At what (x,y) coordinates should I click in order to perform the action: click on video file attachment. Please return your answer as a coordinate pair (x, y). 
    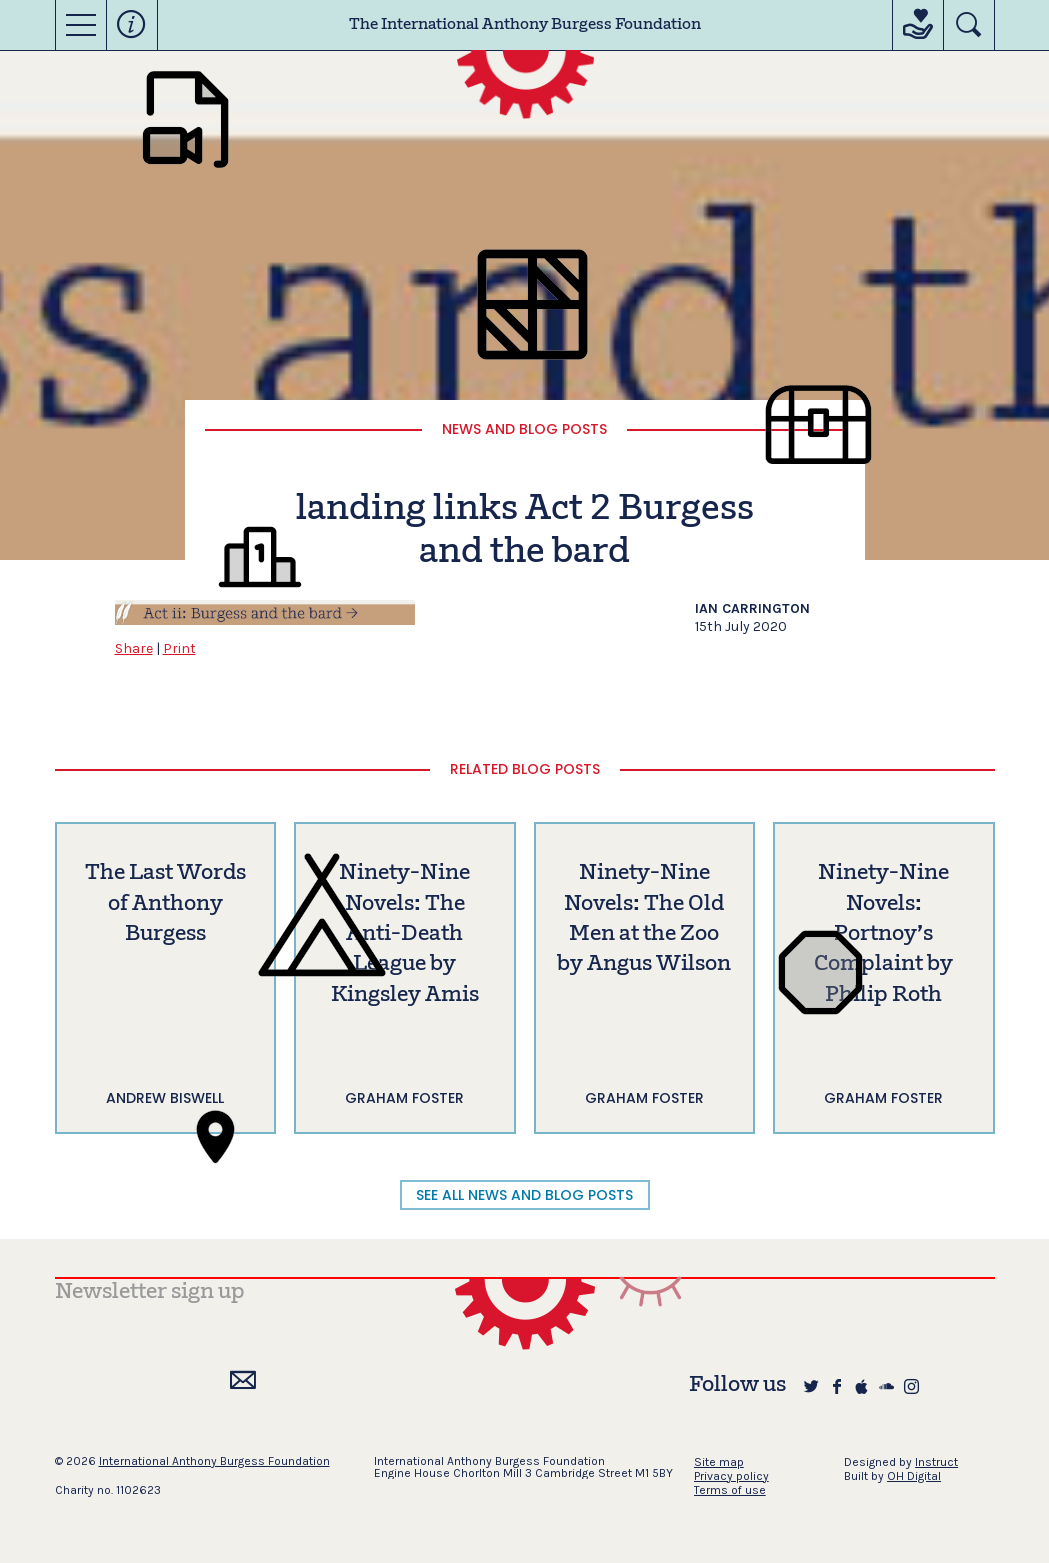
    Looking at the image, I should click on (187, 119).